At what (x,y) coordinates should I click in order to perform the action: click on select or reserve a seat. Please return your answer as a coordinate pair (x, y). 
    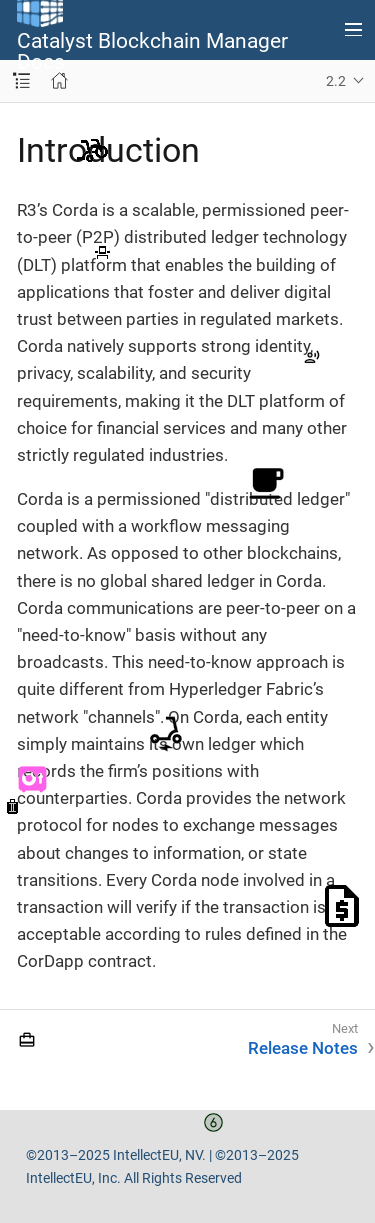
    Looking at the image, I should click on (102, 252).